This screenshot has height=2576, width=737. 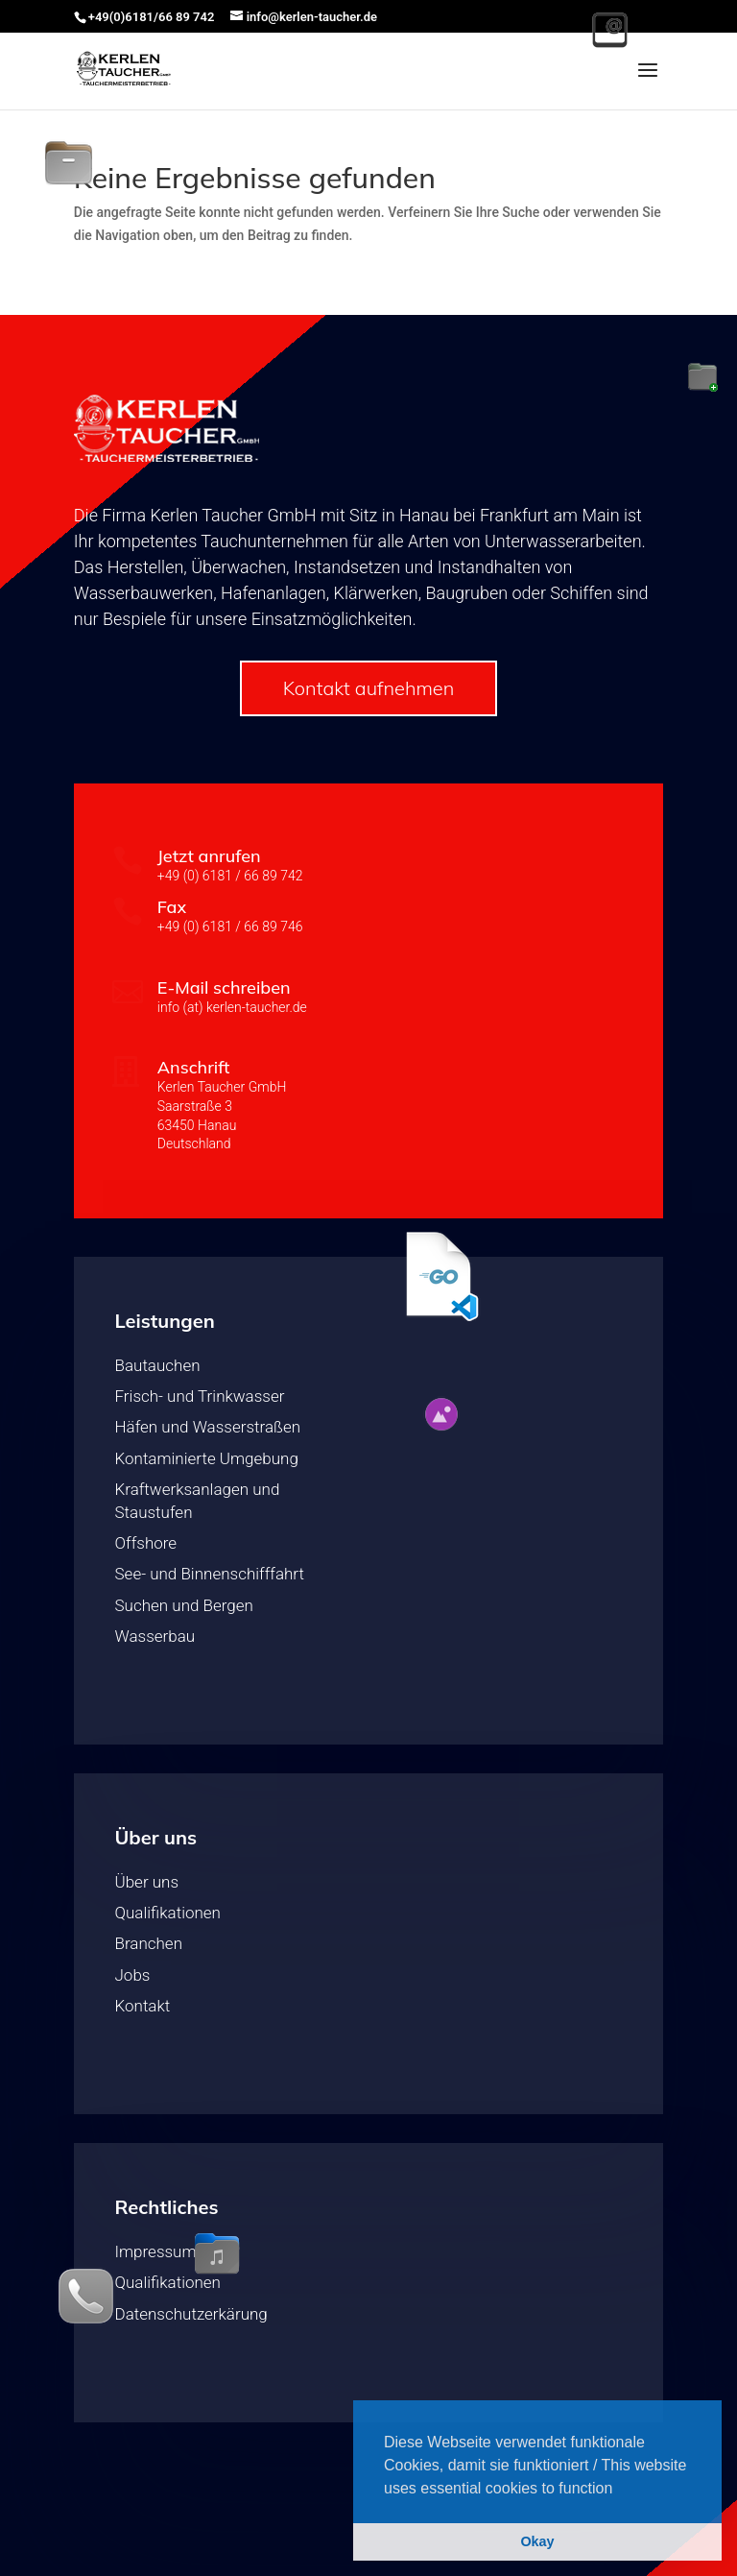 What do you see at coordinates (702, 376) in the screenshot?
I see `create a new folder` at bounding box center [702, 376].